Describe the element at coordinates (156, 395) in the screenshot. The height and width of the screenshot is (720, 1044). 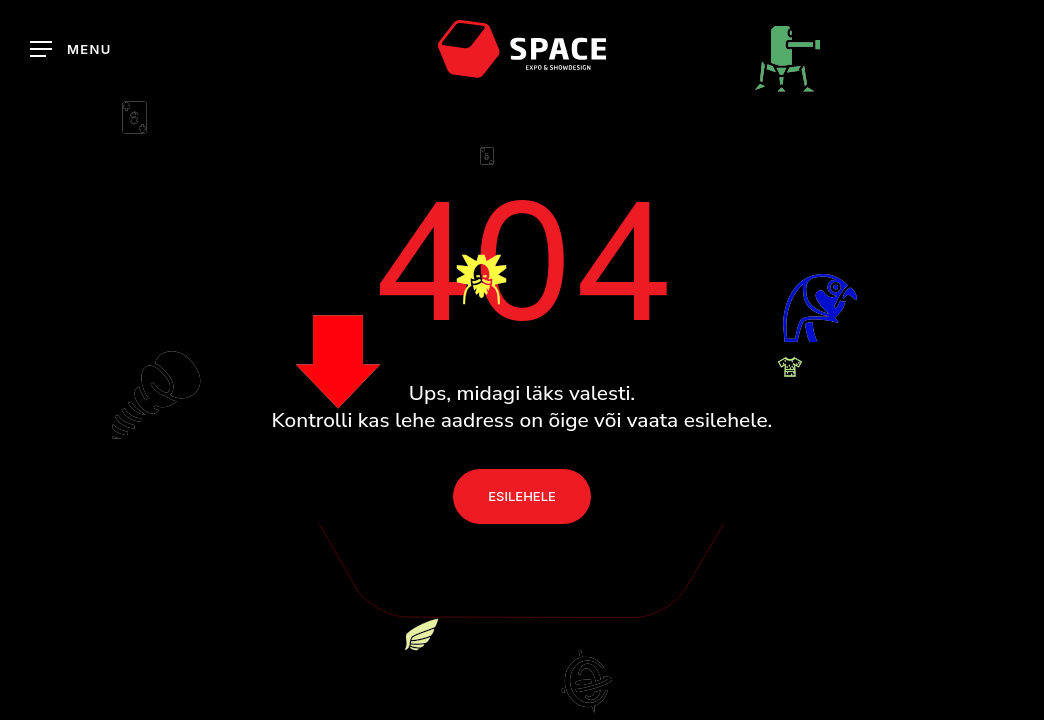
I see `spring-loaded boxing glove or punch gag` at that location.